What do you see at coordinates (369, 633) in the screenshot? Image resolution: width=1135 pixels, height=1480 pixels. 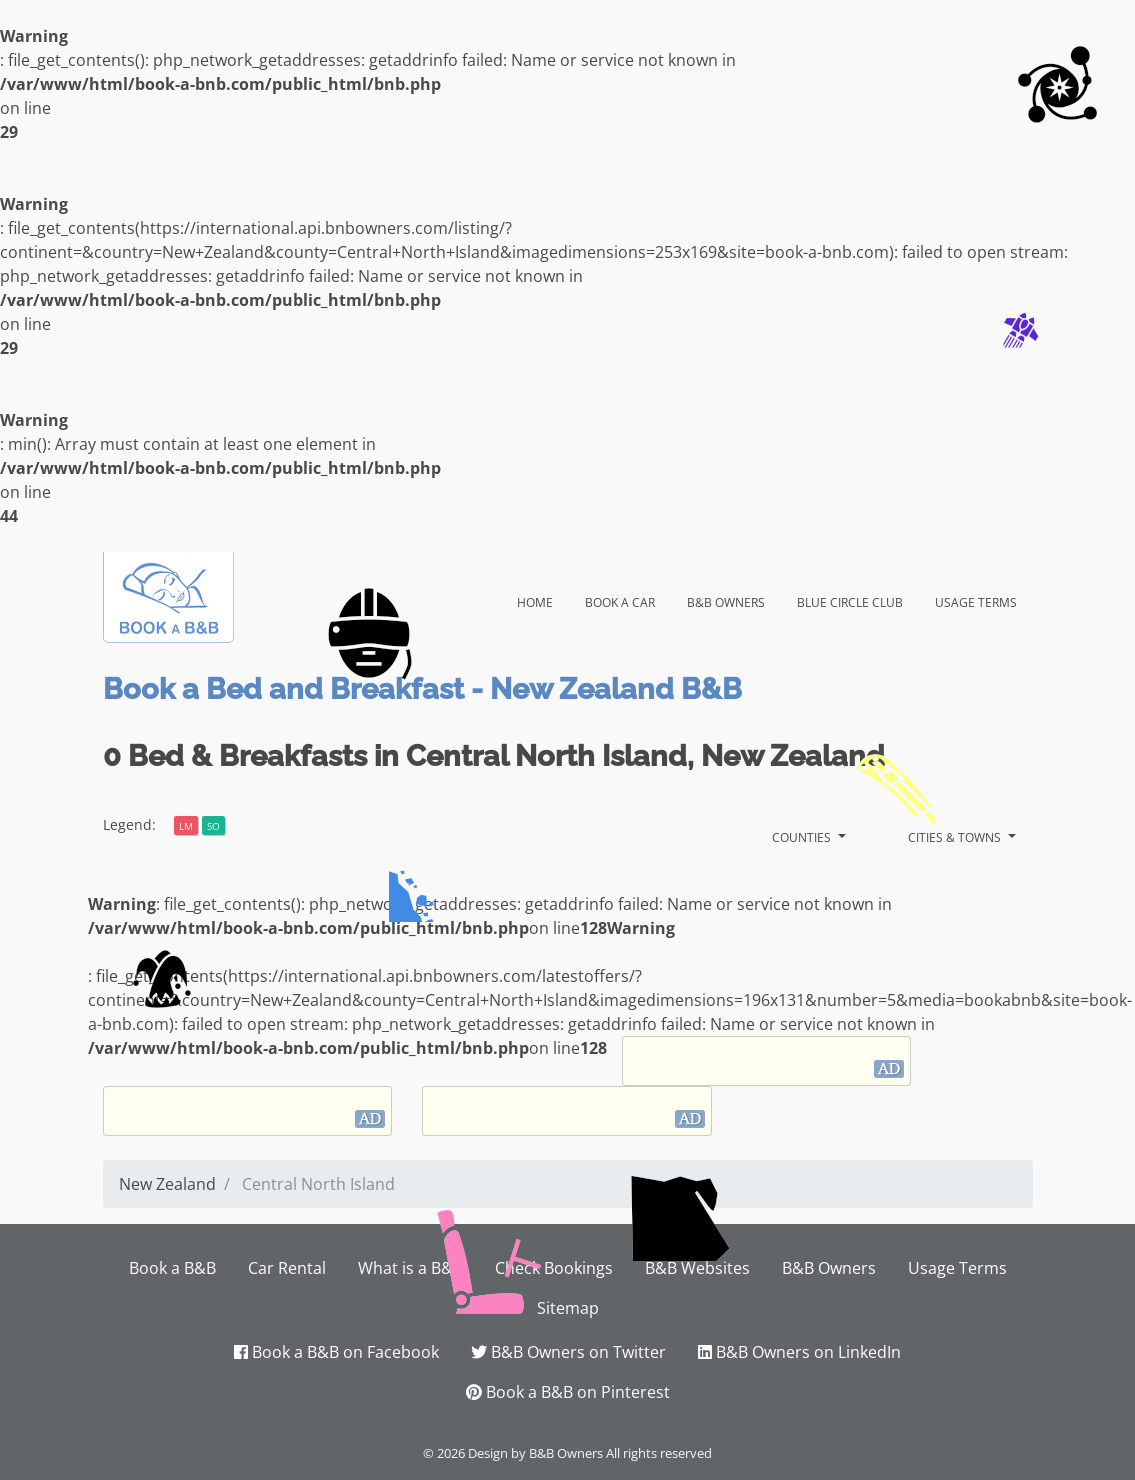 I see `access virtual reality settings or mode` at bounding box center [369, 633].